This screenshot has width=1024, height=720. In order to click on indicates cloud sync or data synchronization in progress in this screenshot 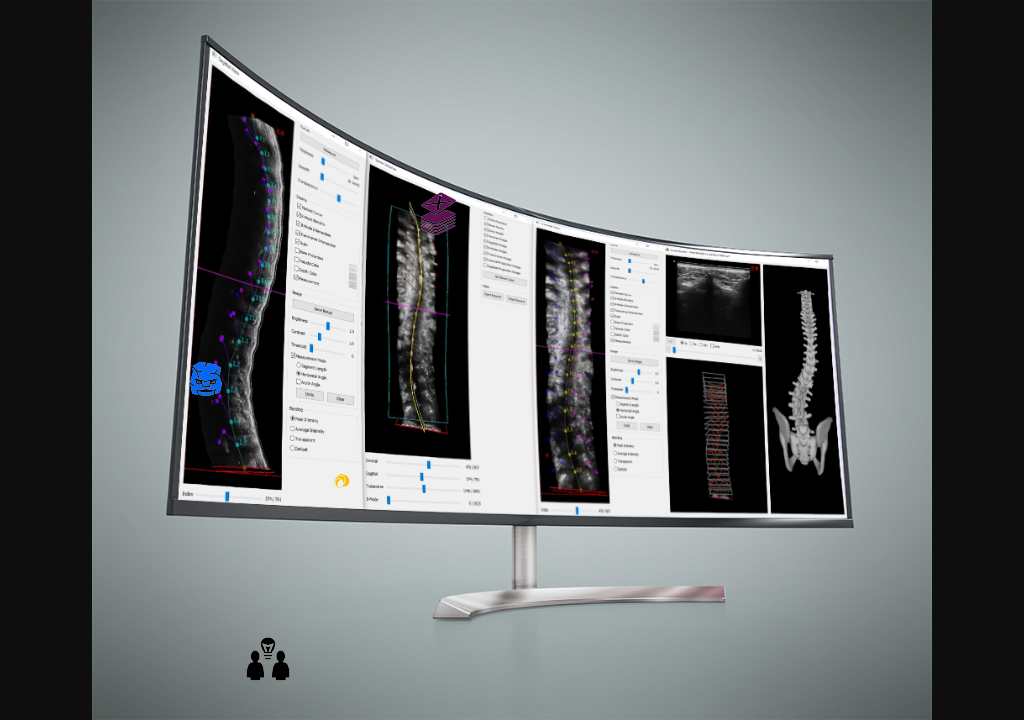, I will do `click(342, 481)`.